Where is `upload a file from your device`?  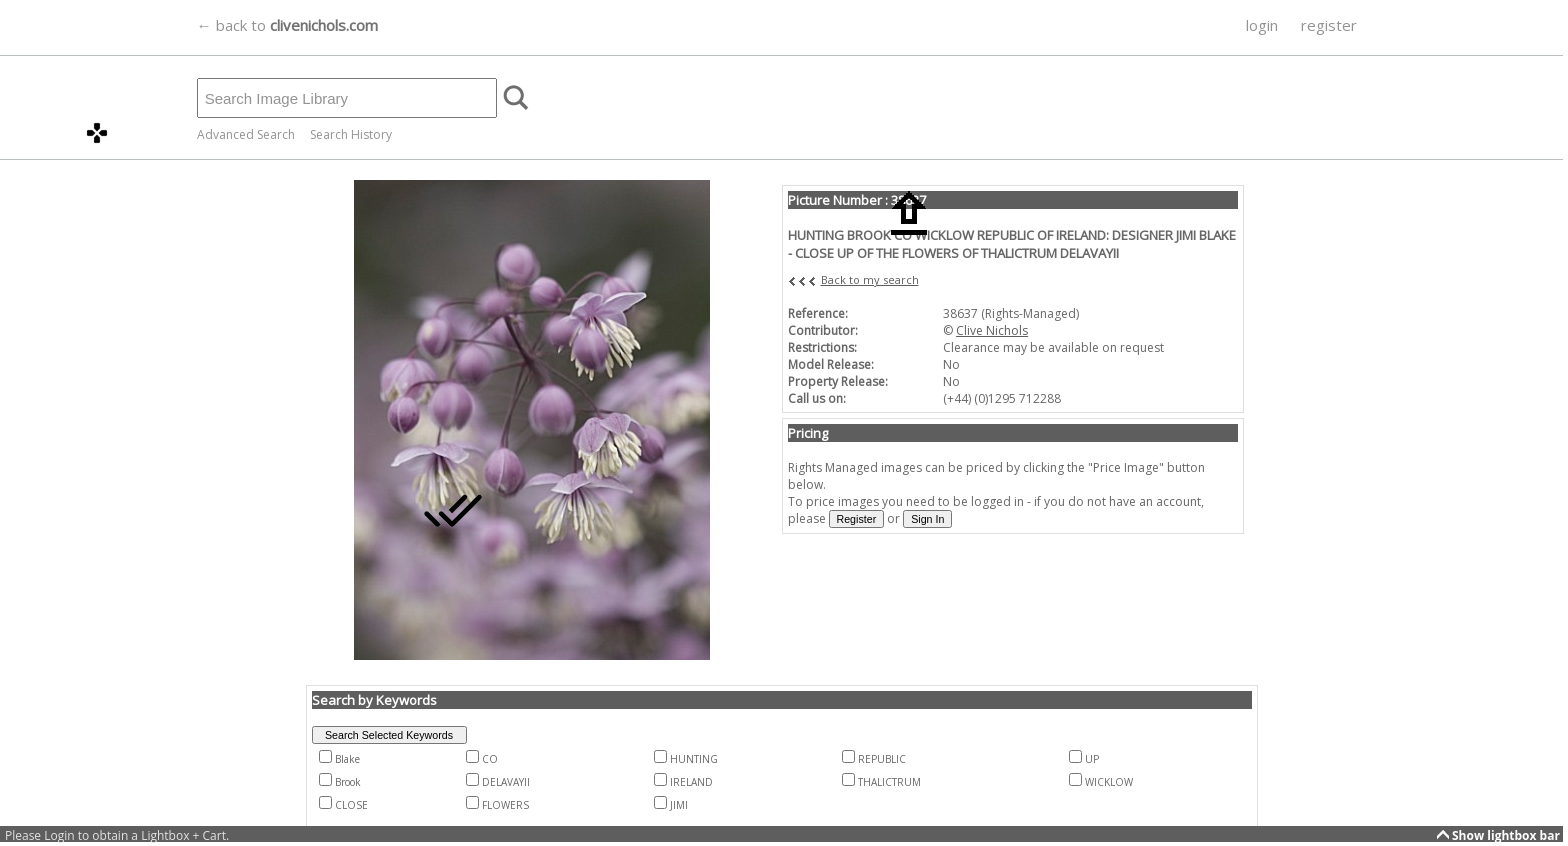 upload a file from your device is located at coordinates (909, 214).